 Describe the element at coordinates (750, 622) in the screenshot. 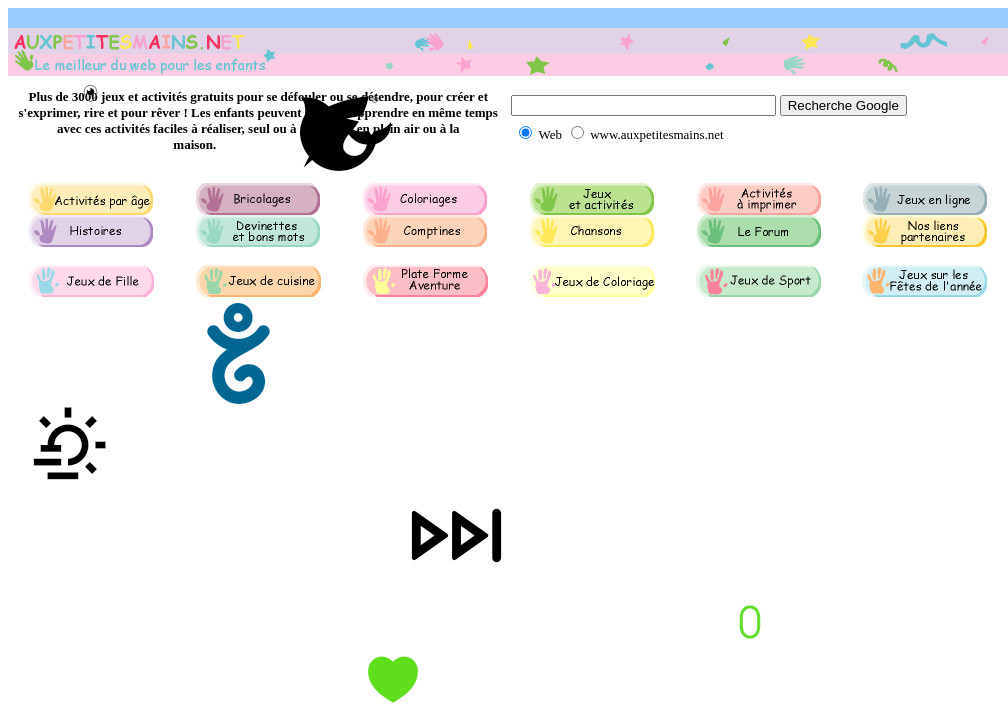

I see `indicates zero items or empty count` at that location.